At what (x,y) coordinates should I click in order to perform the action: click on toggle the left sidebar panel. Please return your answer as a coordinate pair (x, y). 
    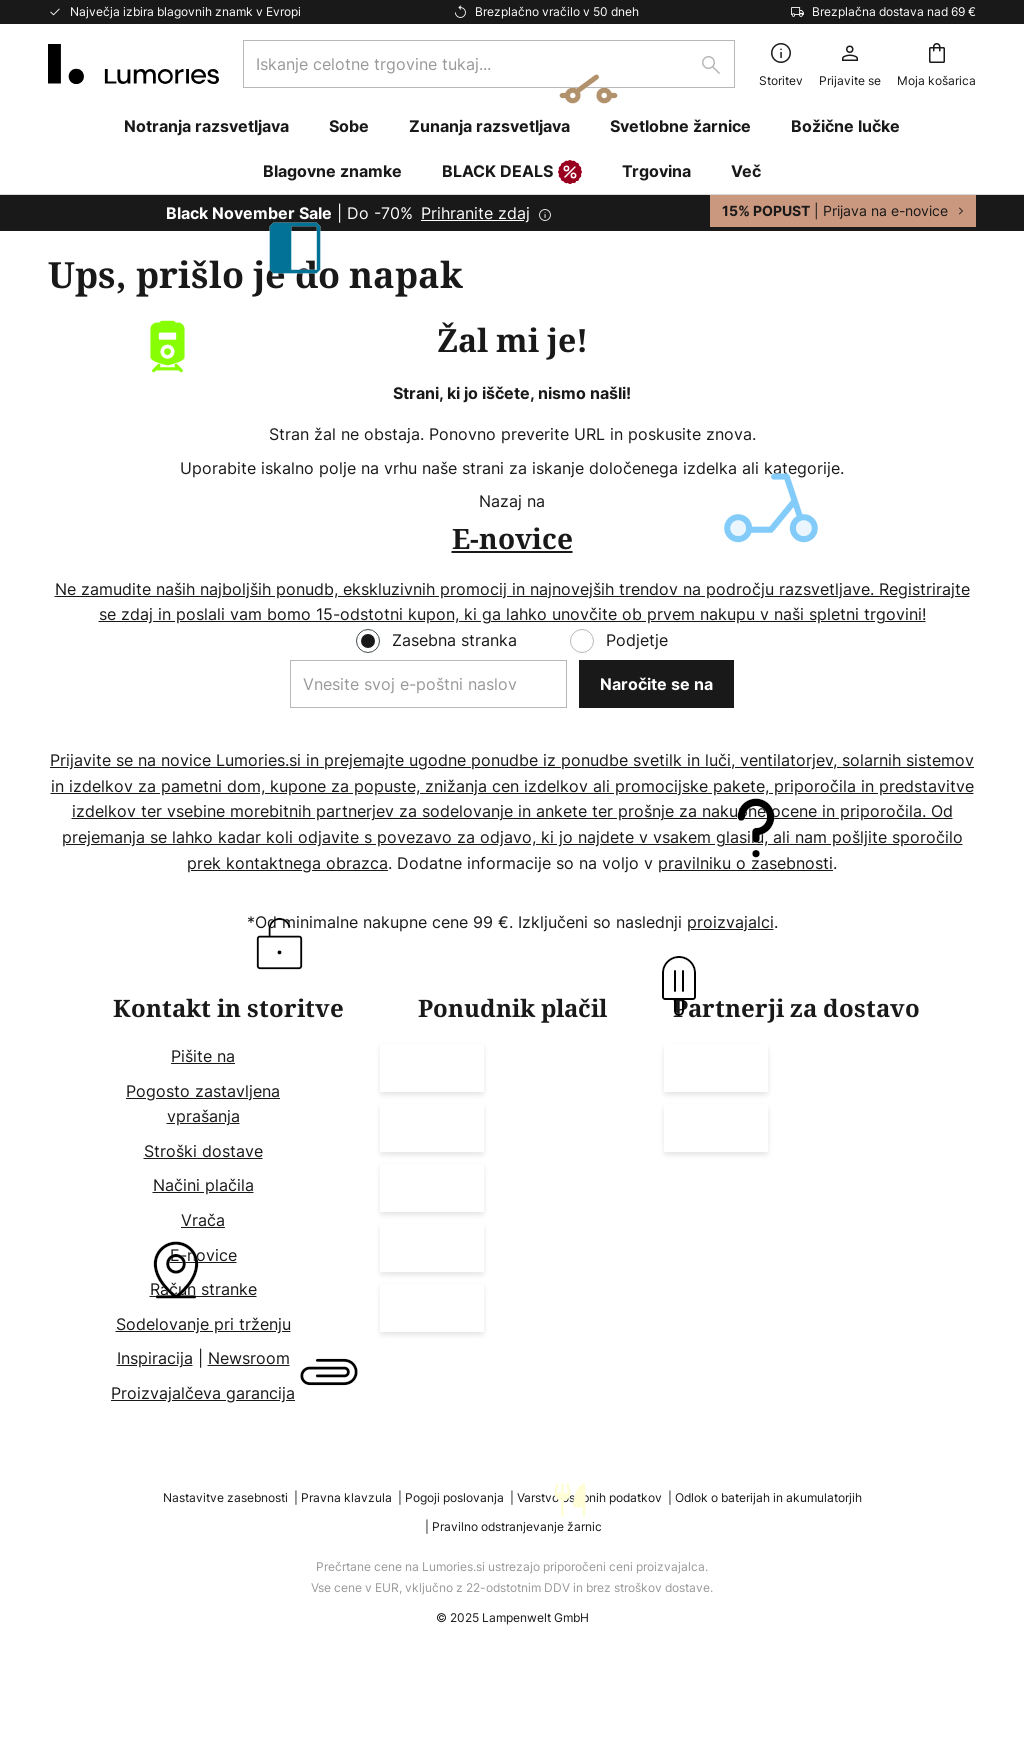
    Looking at the image, I should click on (295, 248).